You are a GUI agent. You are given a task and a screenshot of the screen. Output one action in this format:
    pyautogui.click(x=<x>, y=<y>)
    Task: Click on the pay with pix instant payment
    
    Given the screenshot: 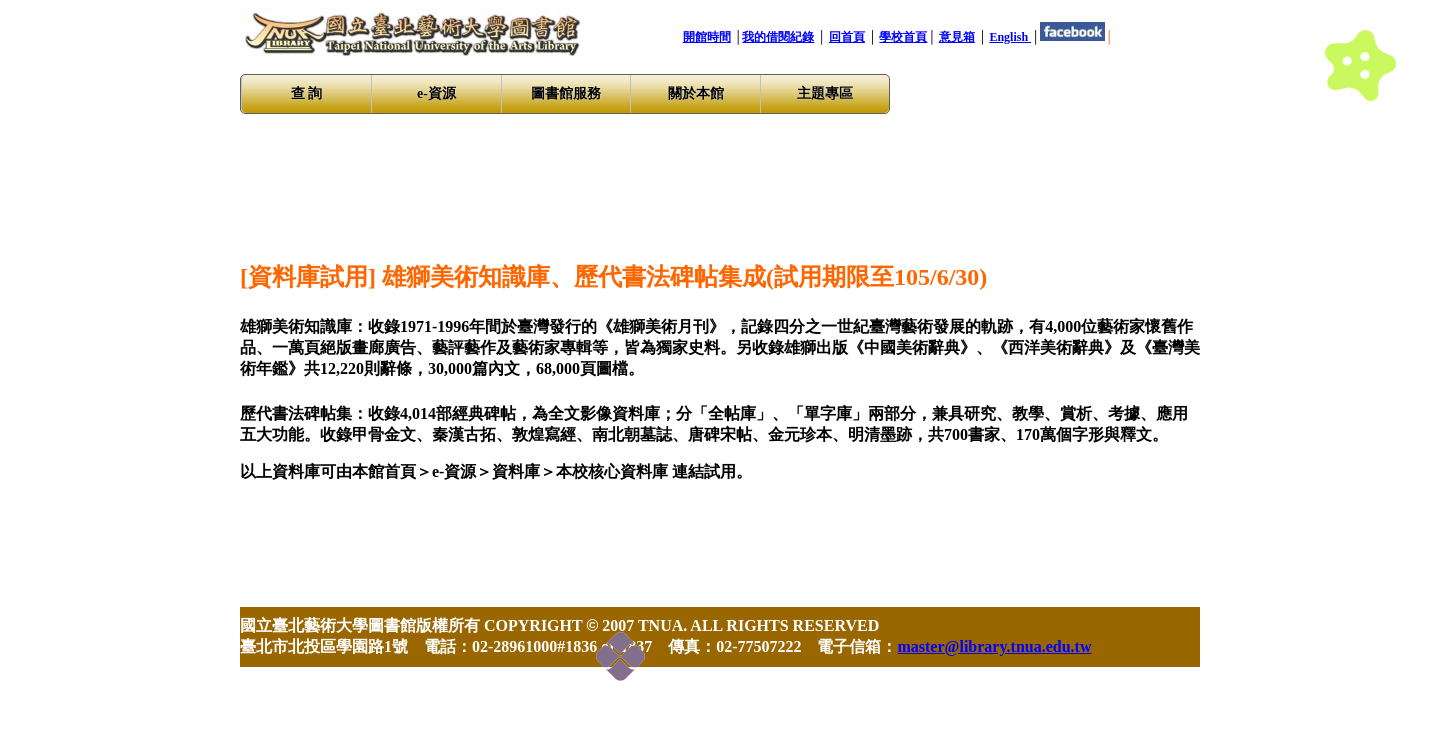 What is the action you would take?
    pyautogui.click(x=620, y=656)
    